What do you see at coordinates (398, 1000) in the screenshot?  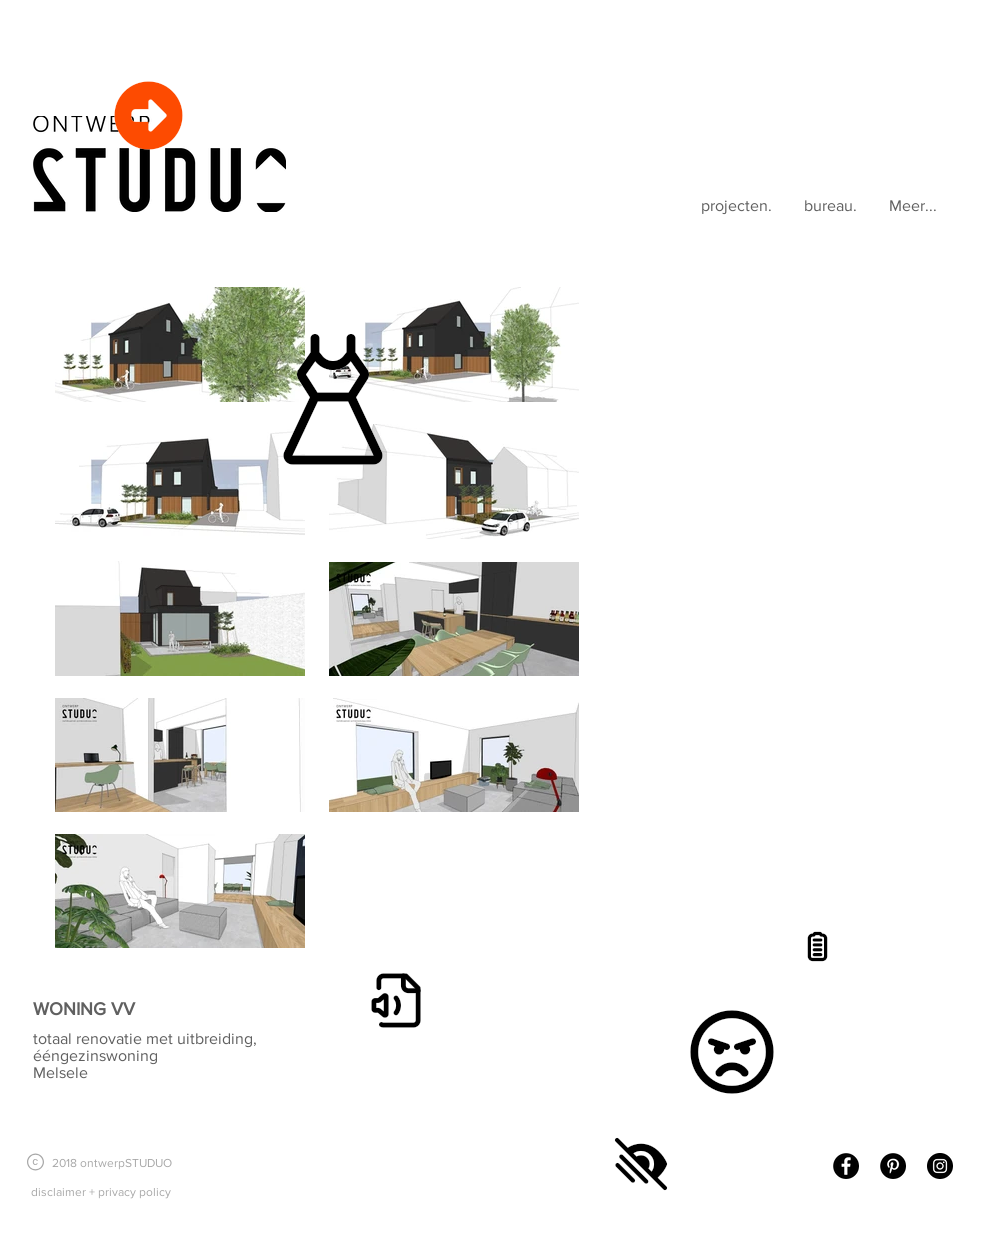 I see `open audio file` at bounding box center [398, 1000].